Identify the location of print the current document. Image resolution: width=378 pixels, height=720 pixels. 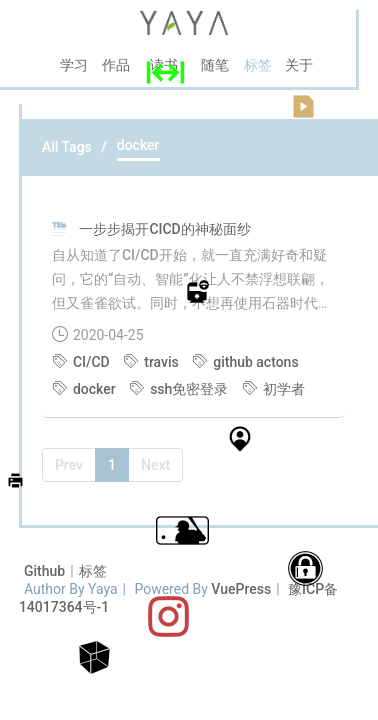
(15, 480).